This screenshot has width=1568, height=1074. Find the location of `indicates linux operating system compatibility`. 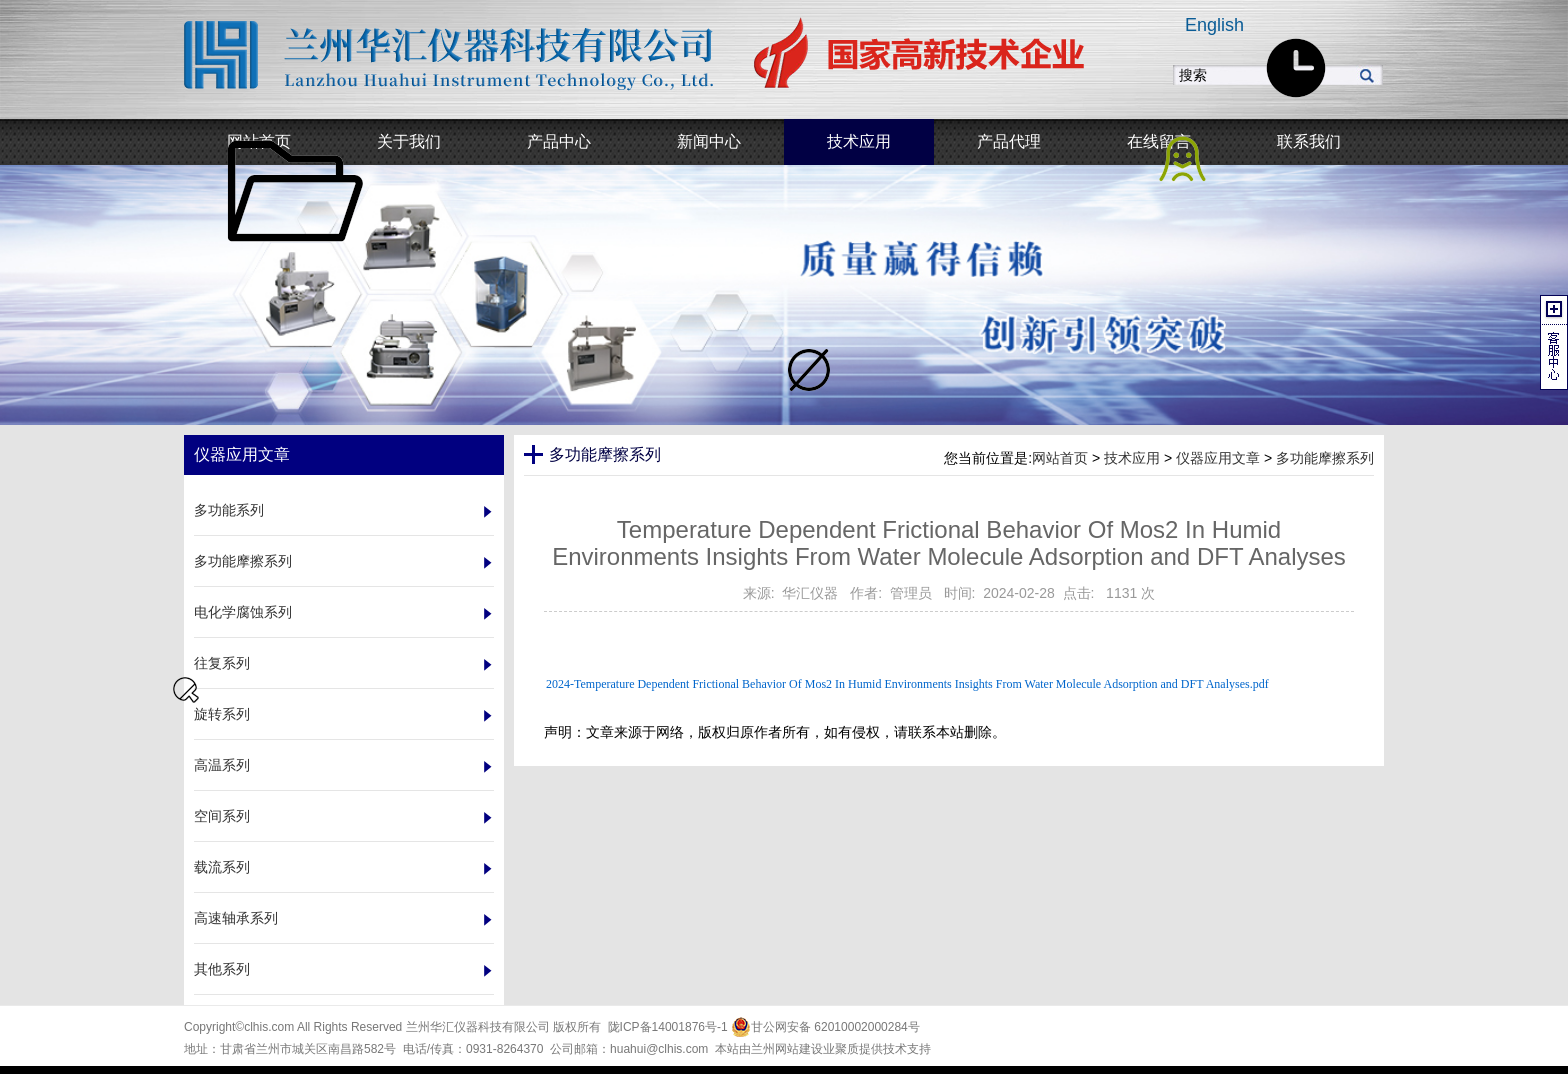

indicates linux operating system compatibility is located at coordinates (1182, 161).